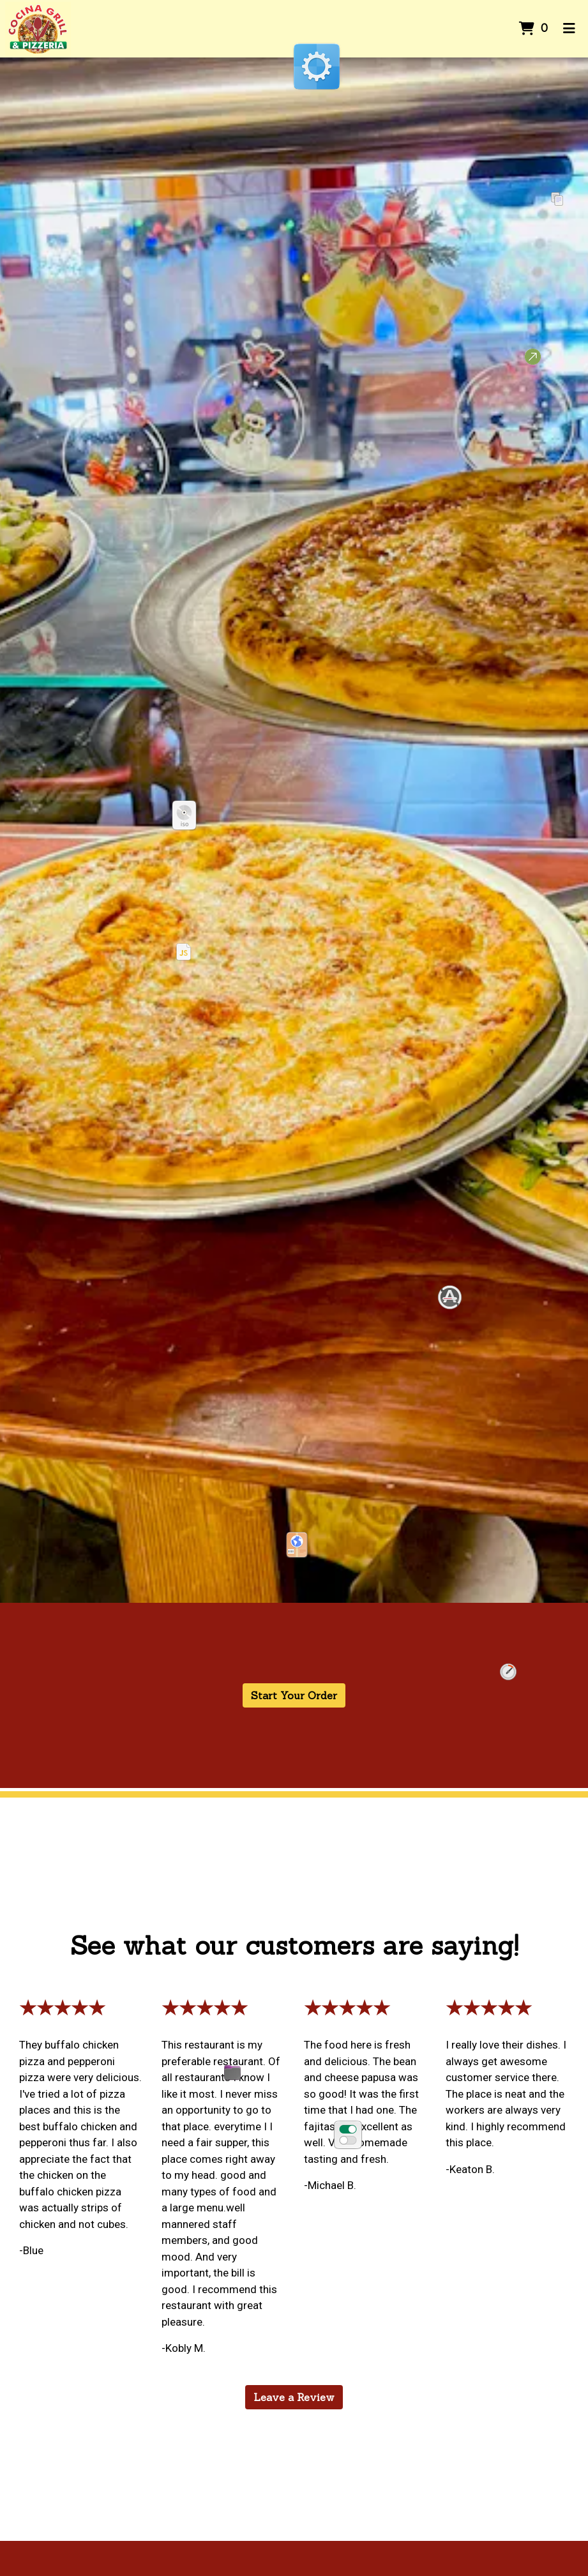 This screenshot has height=2576, width=588. I want to click on open a folder or directory, so click(232, 2072).